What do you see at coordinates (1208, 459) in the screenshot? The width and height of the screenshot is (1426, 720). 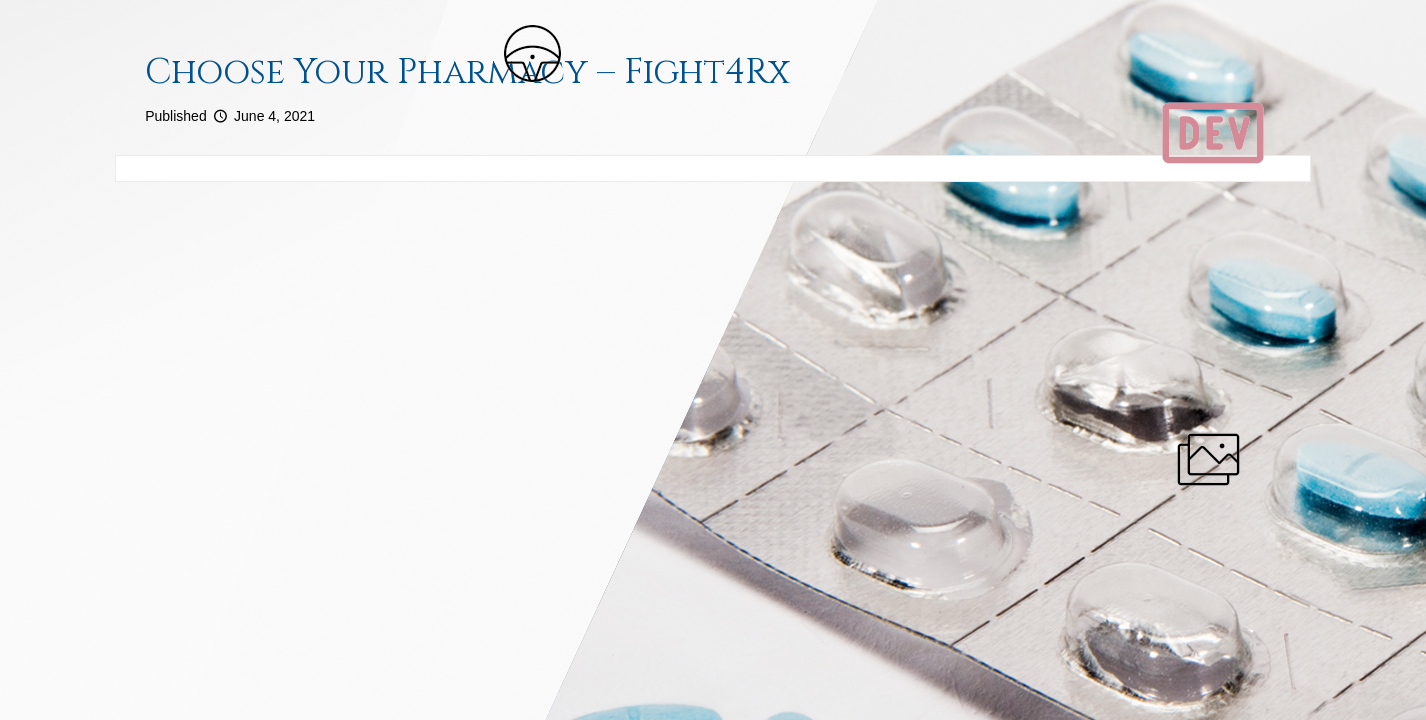 I see `view photo gallery` at bounding box center [1208, 459].